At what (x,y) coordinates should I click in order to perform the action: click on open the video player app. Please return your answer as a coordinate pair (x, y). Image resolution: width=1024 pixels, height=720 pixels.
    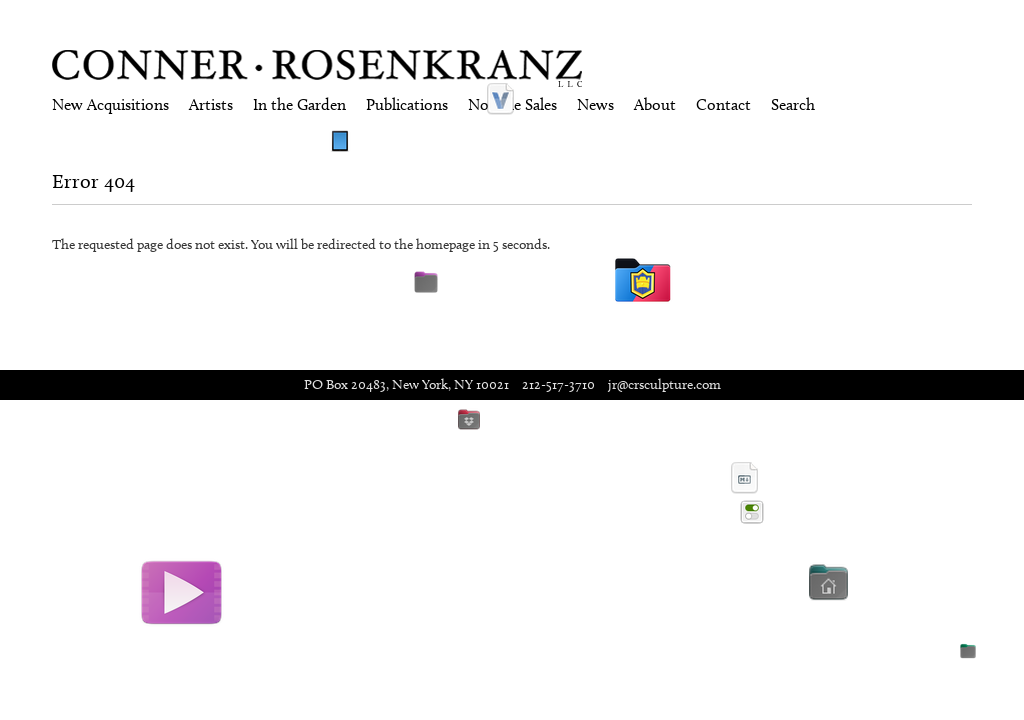
    Looking at the image, I should click on (181, 592).